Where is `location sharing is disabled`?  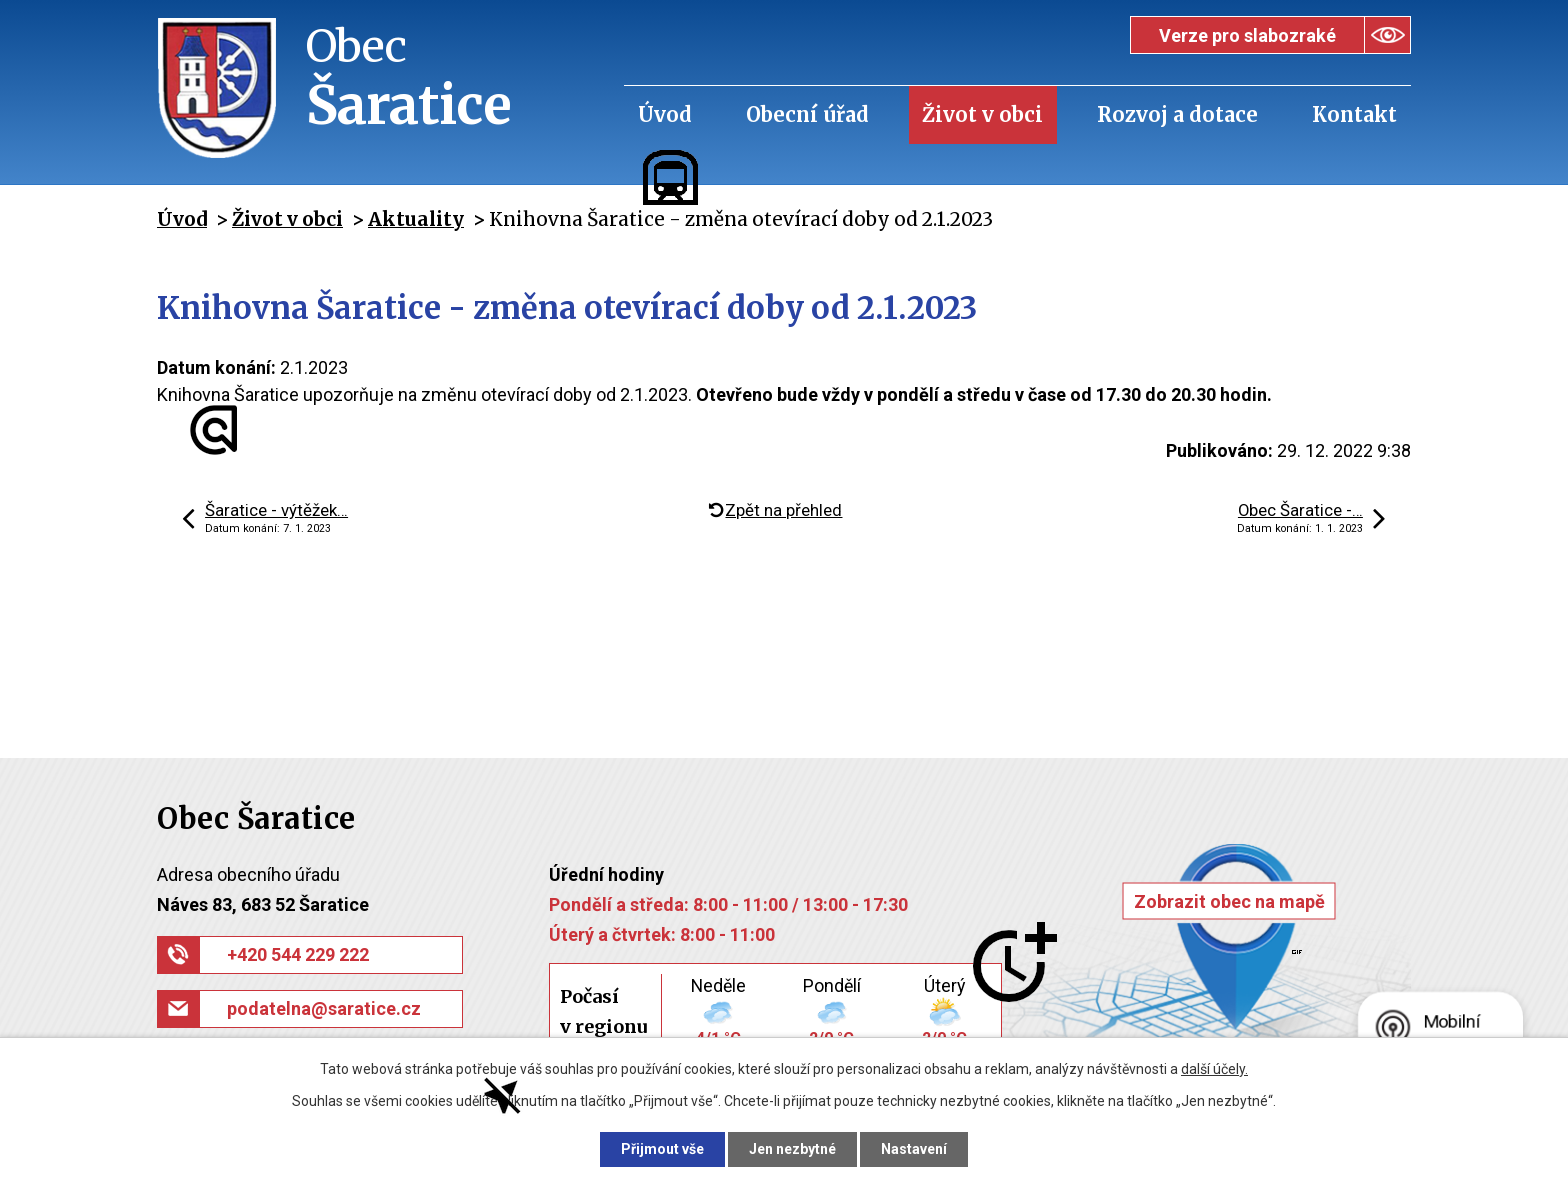
location sharing is disabled is located at coordinates (501, 1097).